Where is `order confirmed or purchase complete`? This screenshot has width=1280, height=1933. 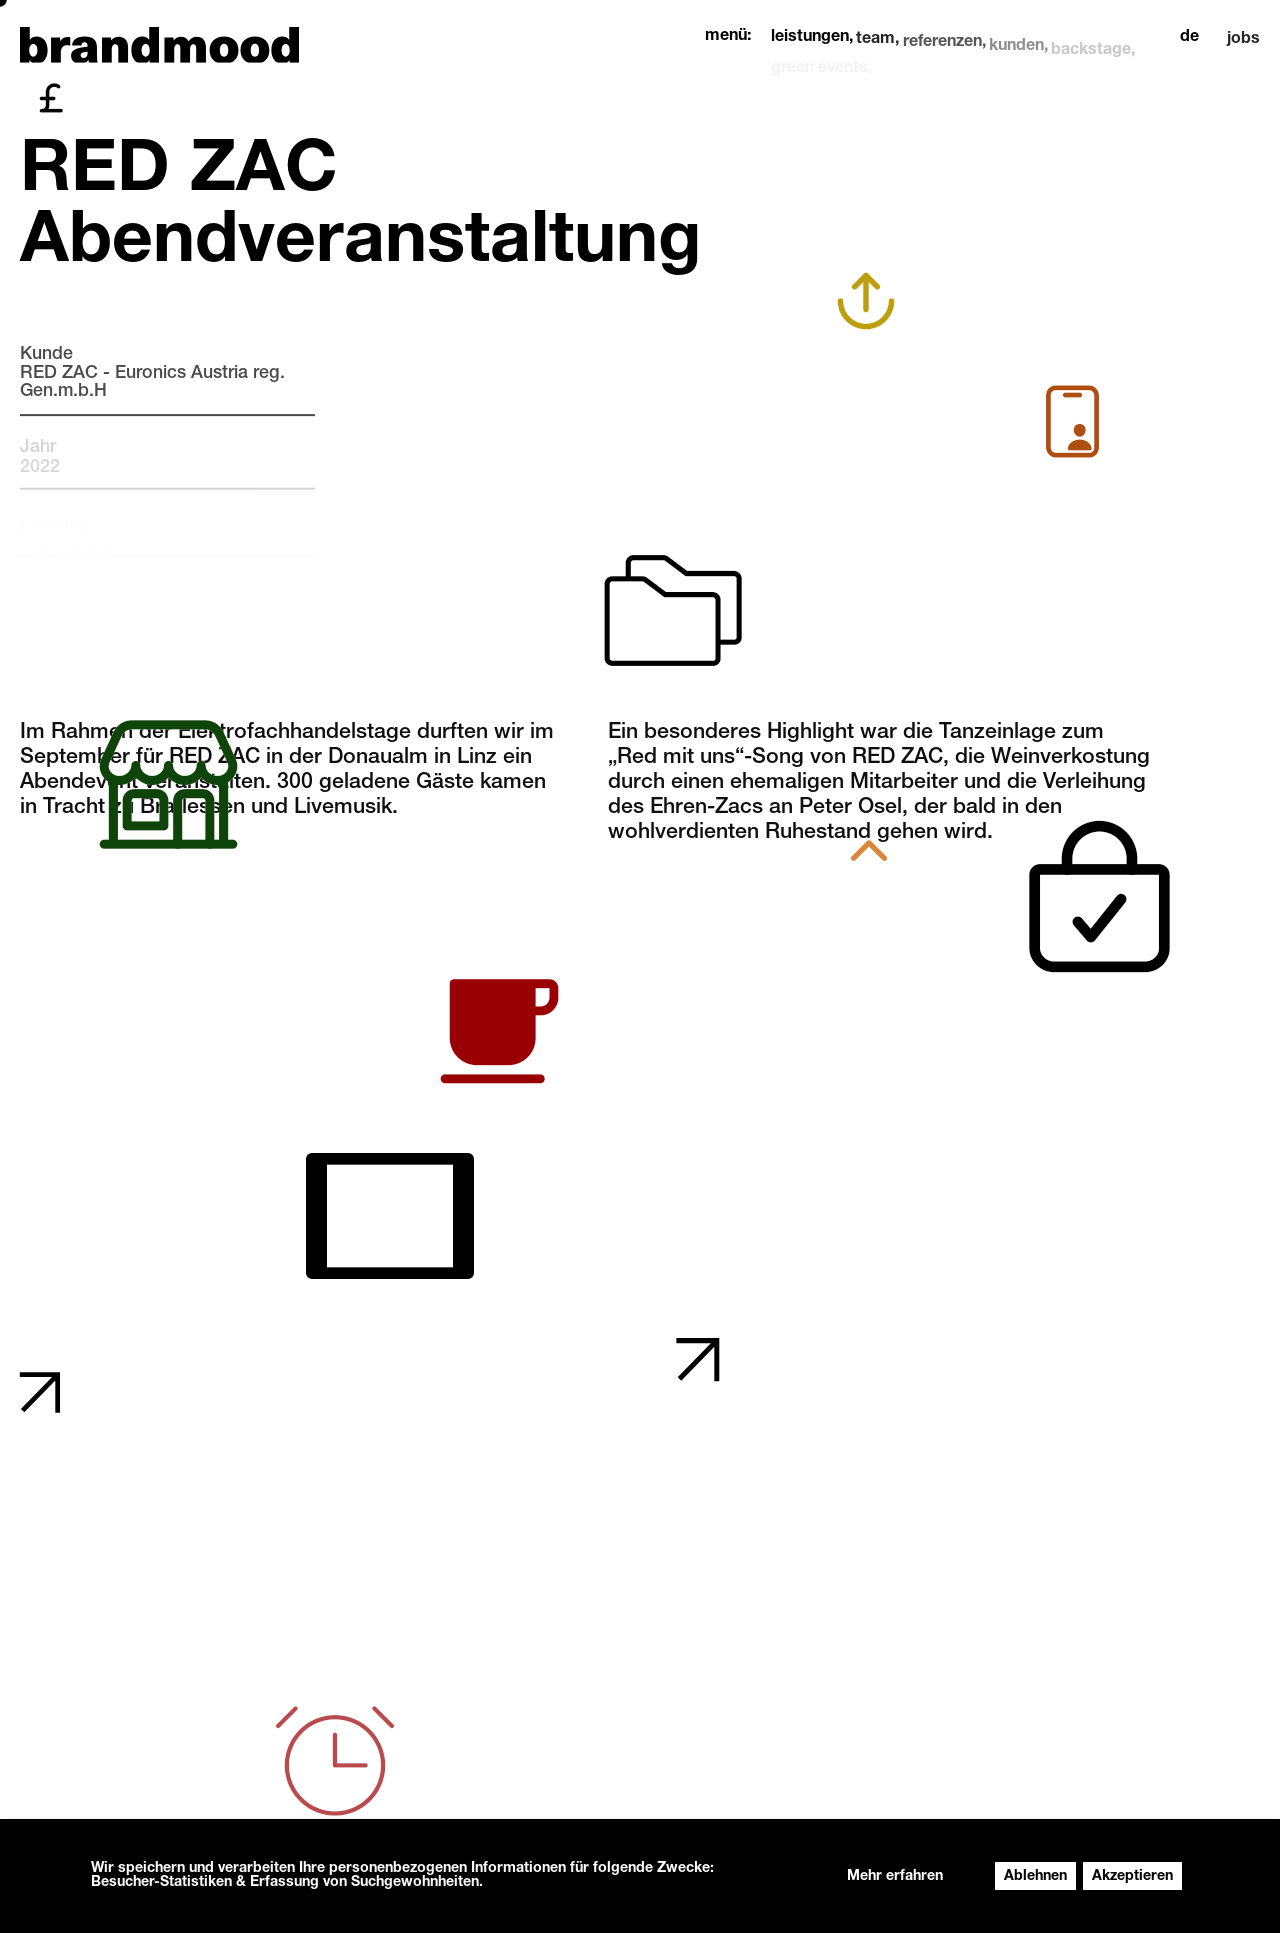
order confirmed or purchase complete is located at coordinates (1099, 896).